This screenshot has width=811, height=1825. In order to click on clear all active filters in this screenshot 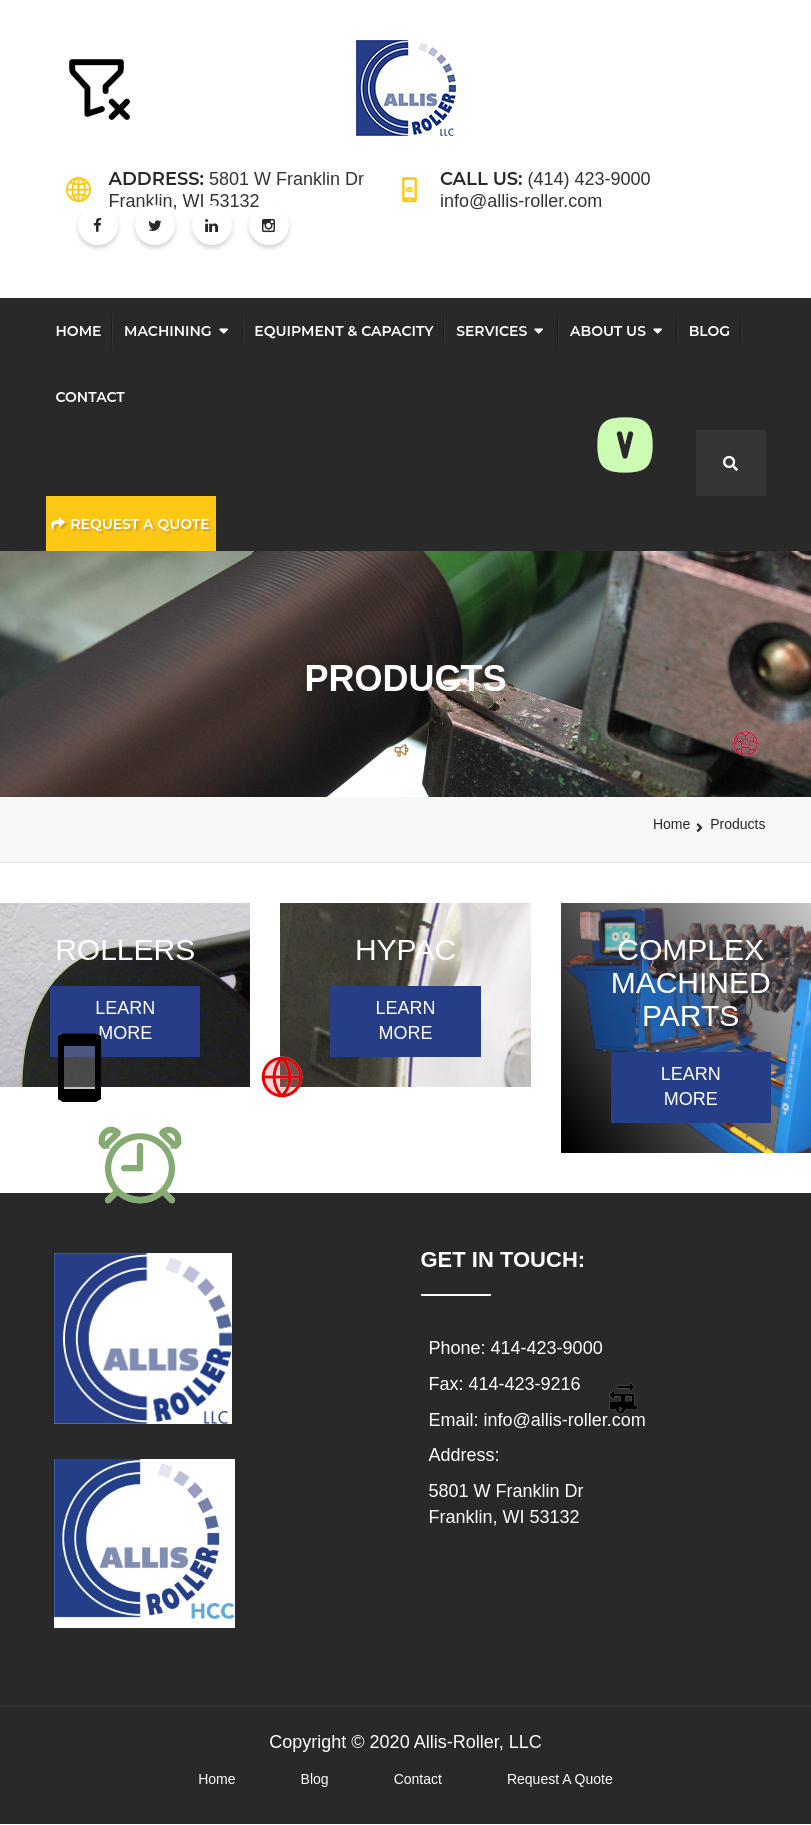, I will do `click(96, 86)`.